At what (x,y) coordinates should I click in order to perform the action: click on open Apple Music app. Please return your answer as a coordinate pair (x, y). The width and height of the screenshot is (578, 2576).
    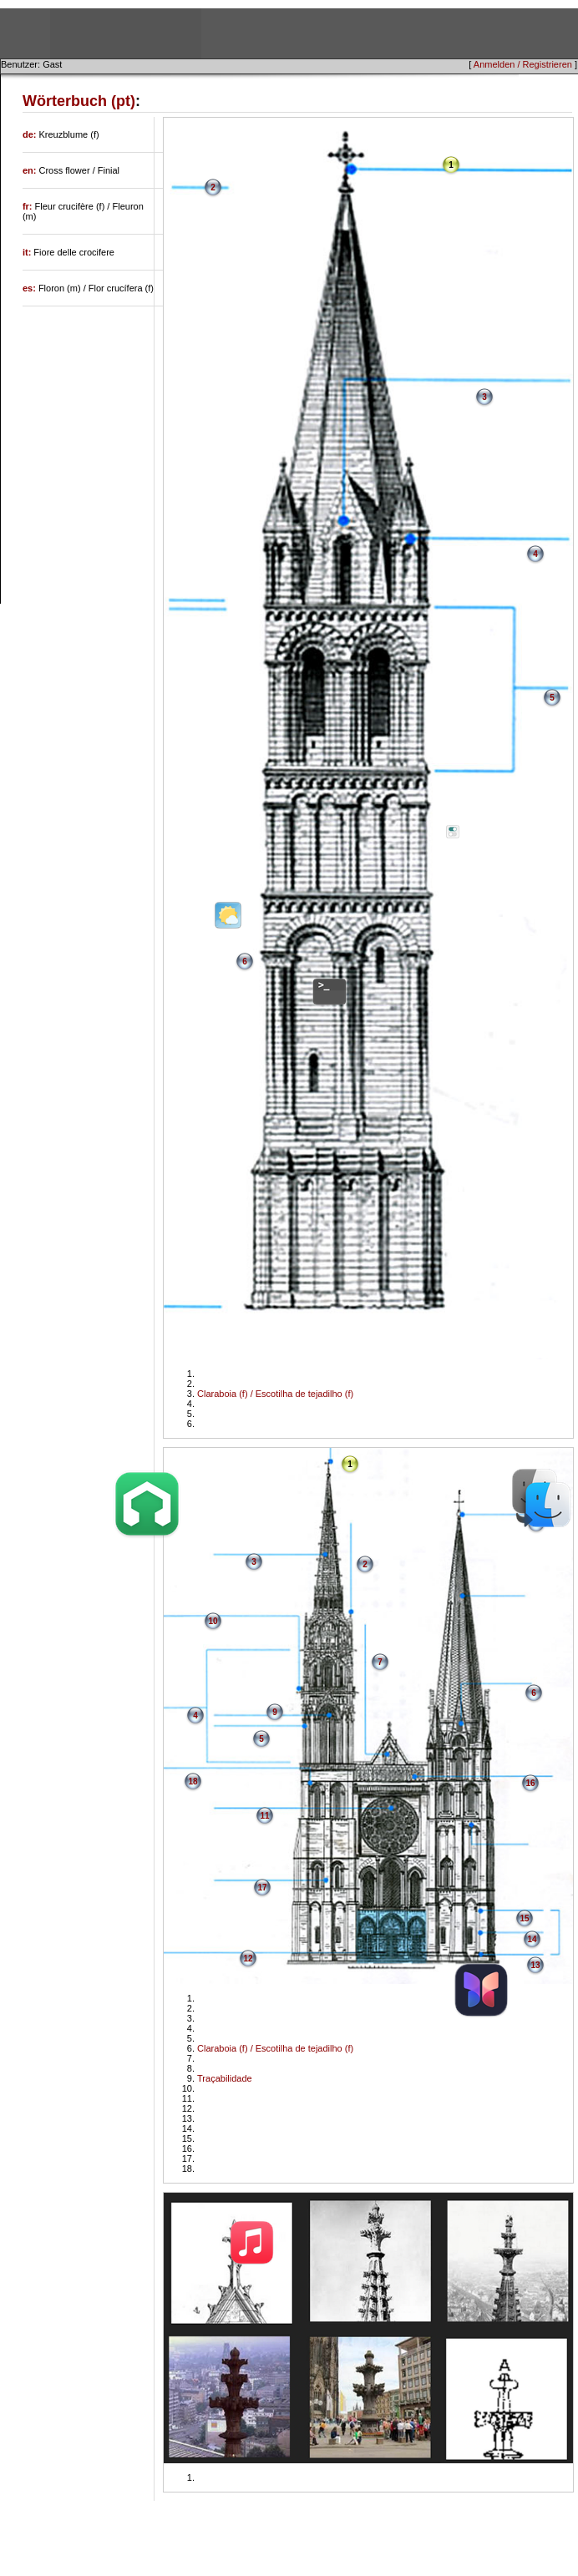
    Looking at the image, I should click on (251, 2242).